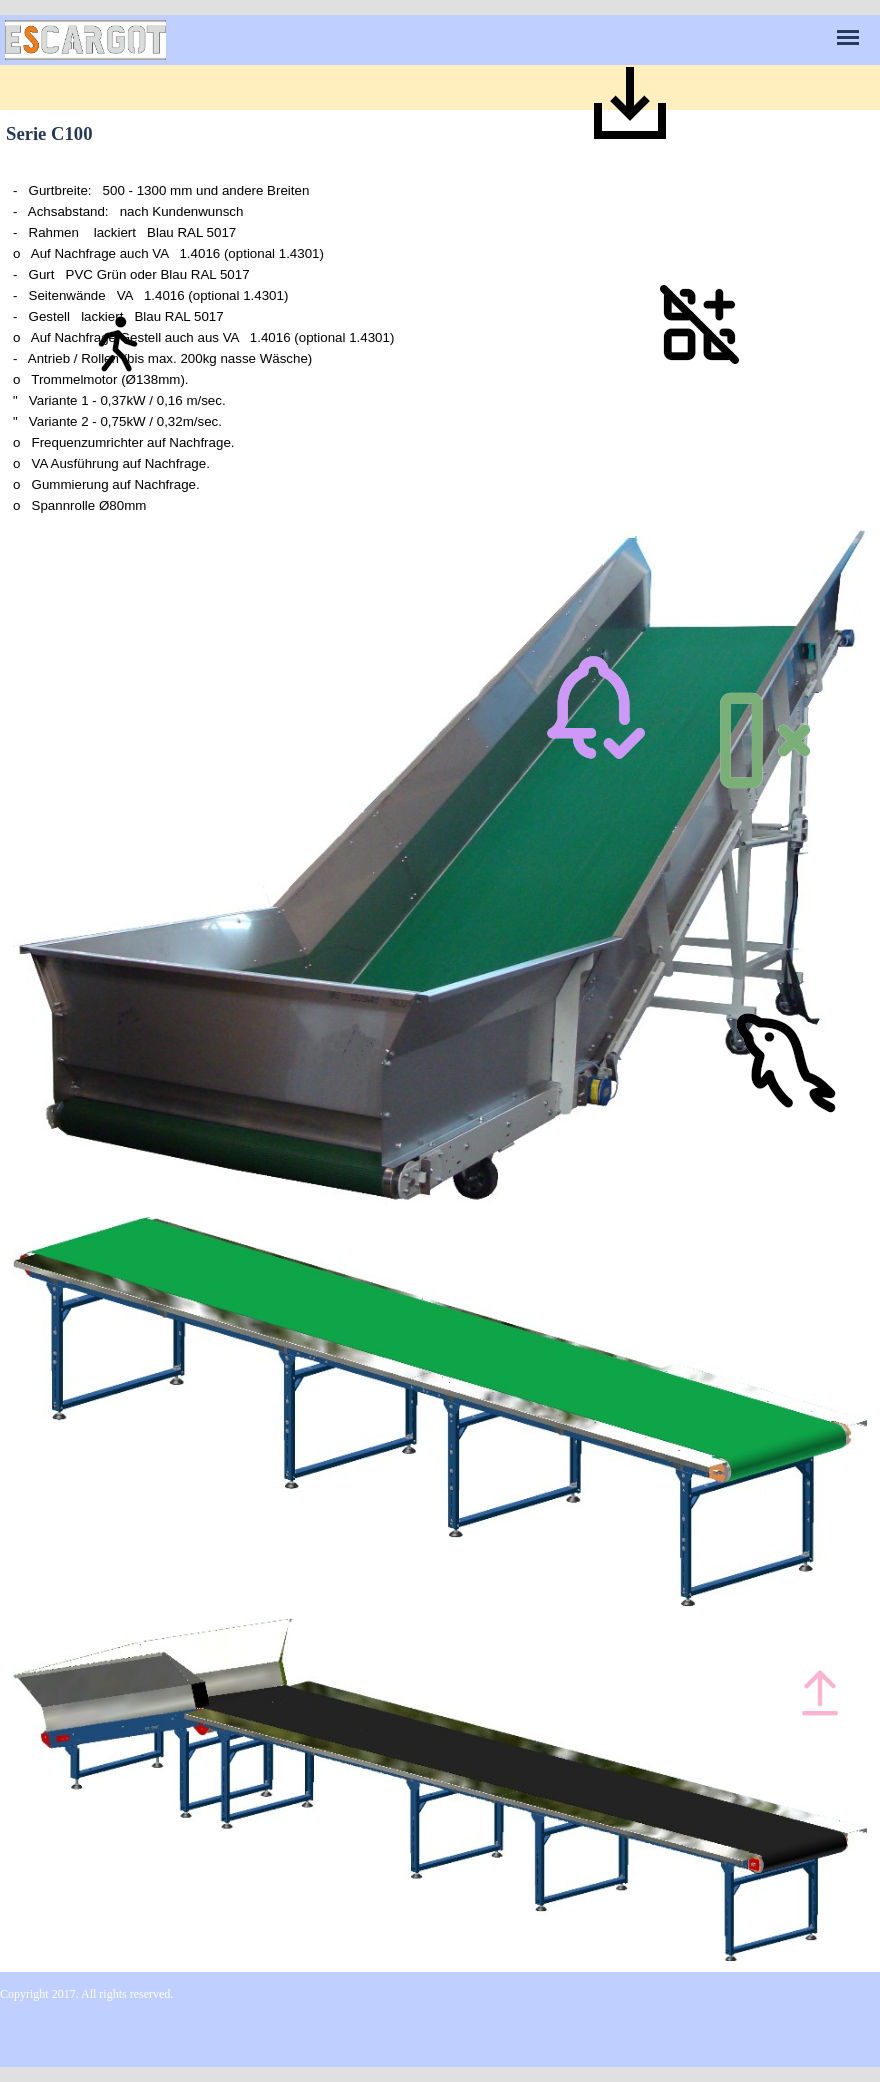 The image size is (880, 2082). What do you see at coordinates (820, 1693) in the screenshot?
I see `upload a file or document` at bounding box center [820, 1693].